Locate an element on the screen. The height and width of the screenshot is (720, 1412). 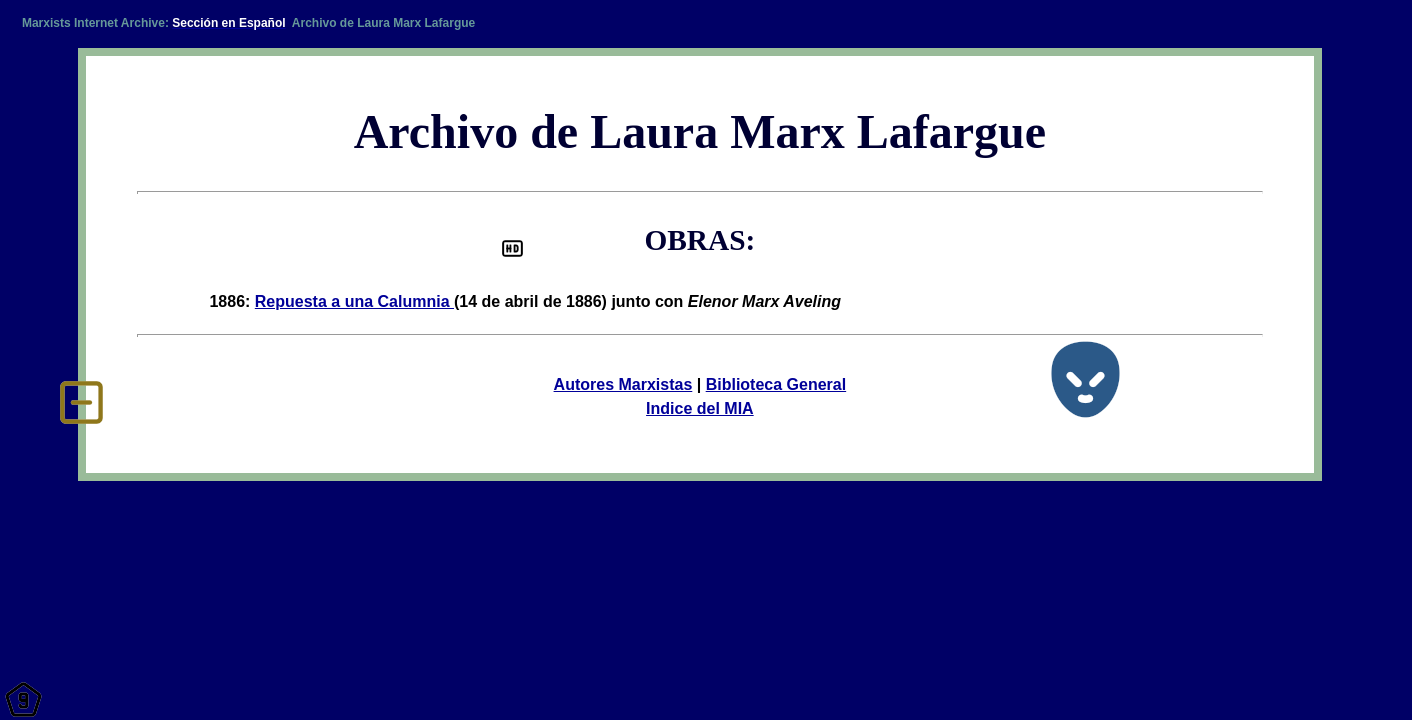
remove item from list or selection is located at coordinates (81, 402).